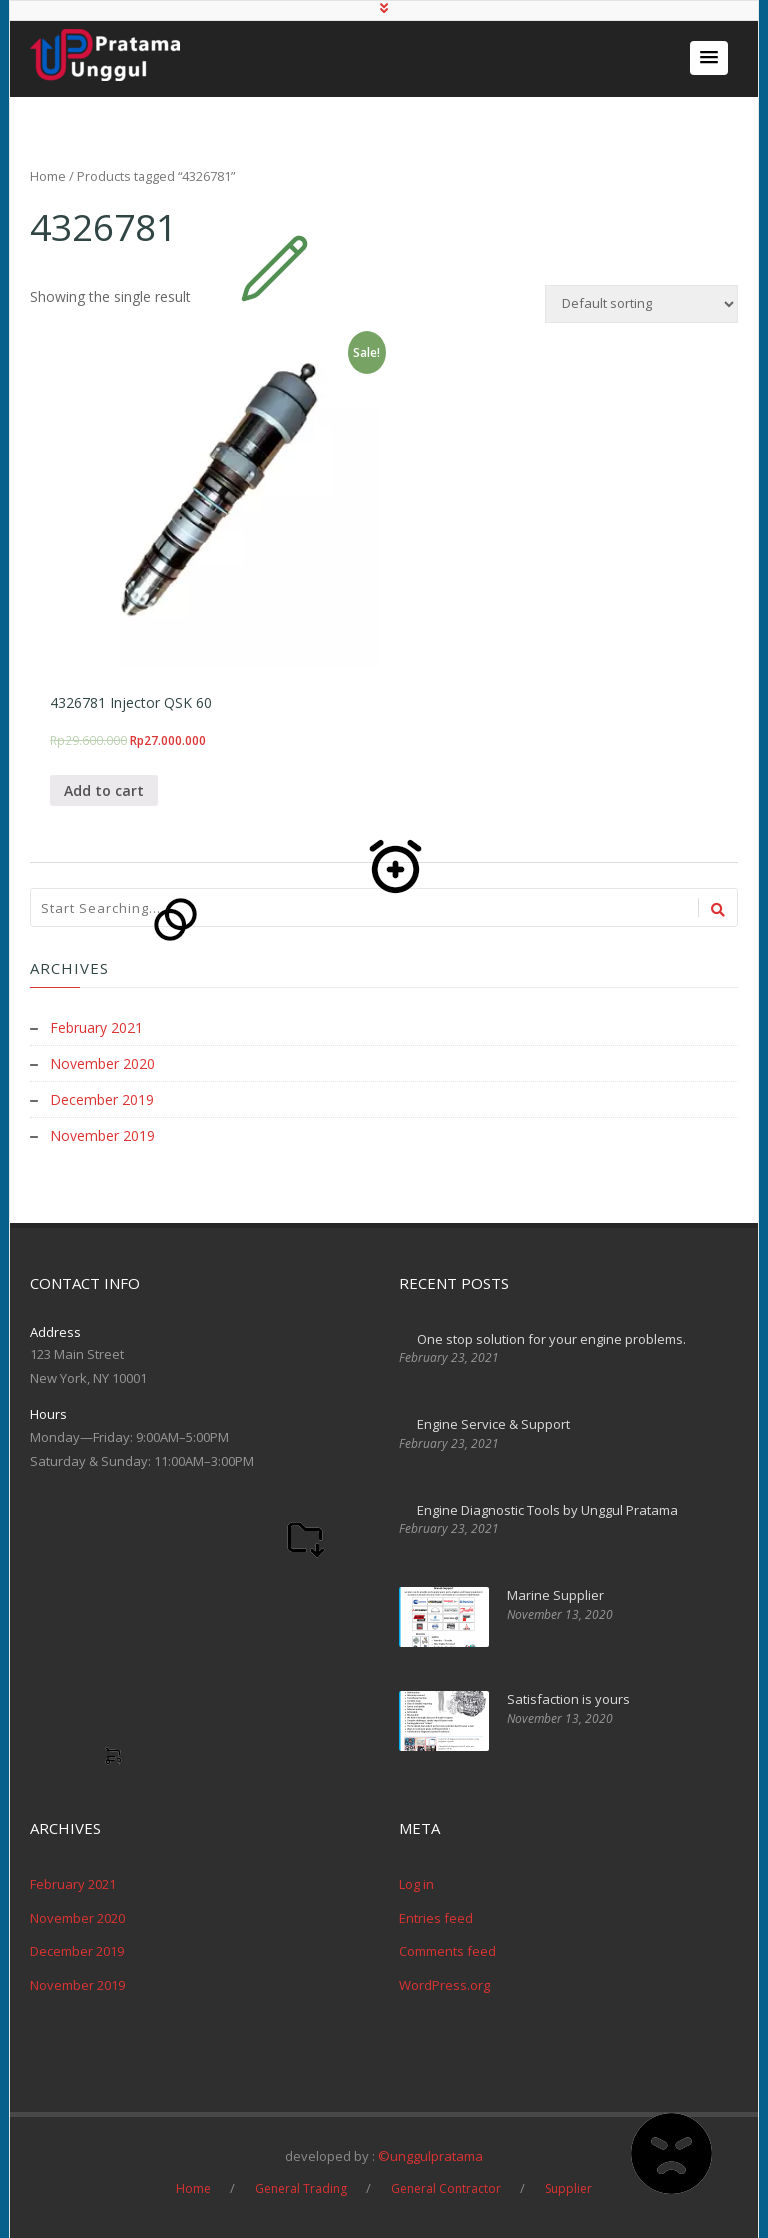 The width and height of the screenshot is (768, 2238). What do you see at coordinates (395, 866) in the screenshot?
I see `add a new alarm` at bounding box center [395, 866].